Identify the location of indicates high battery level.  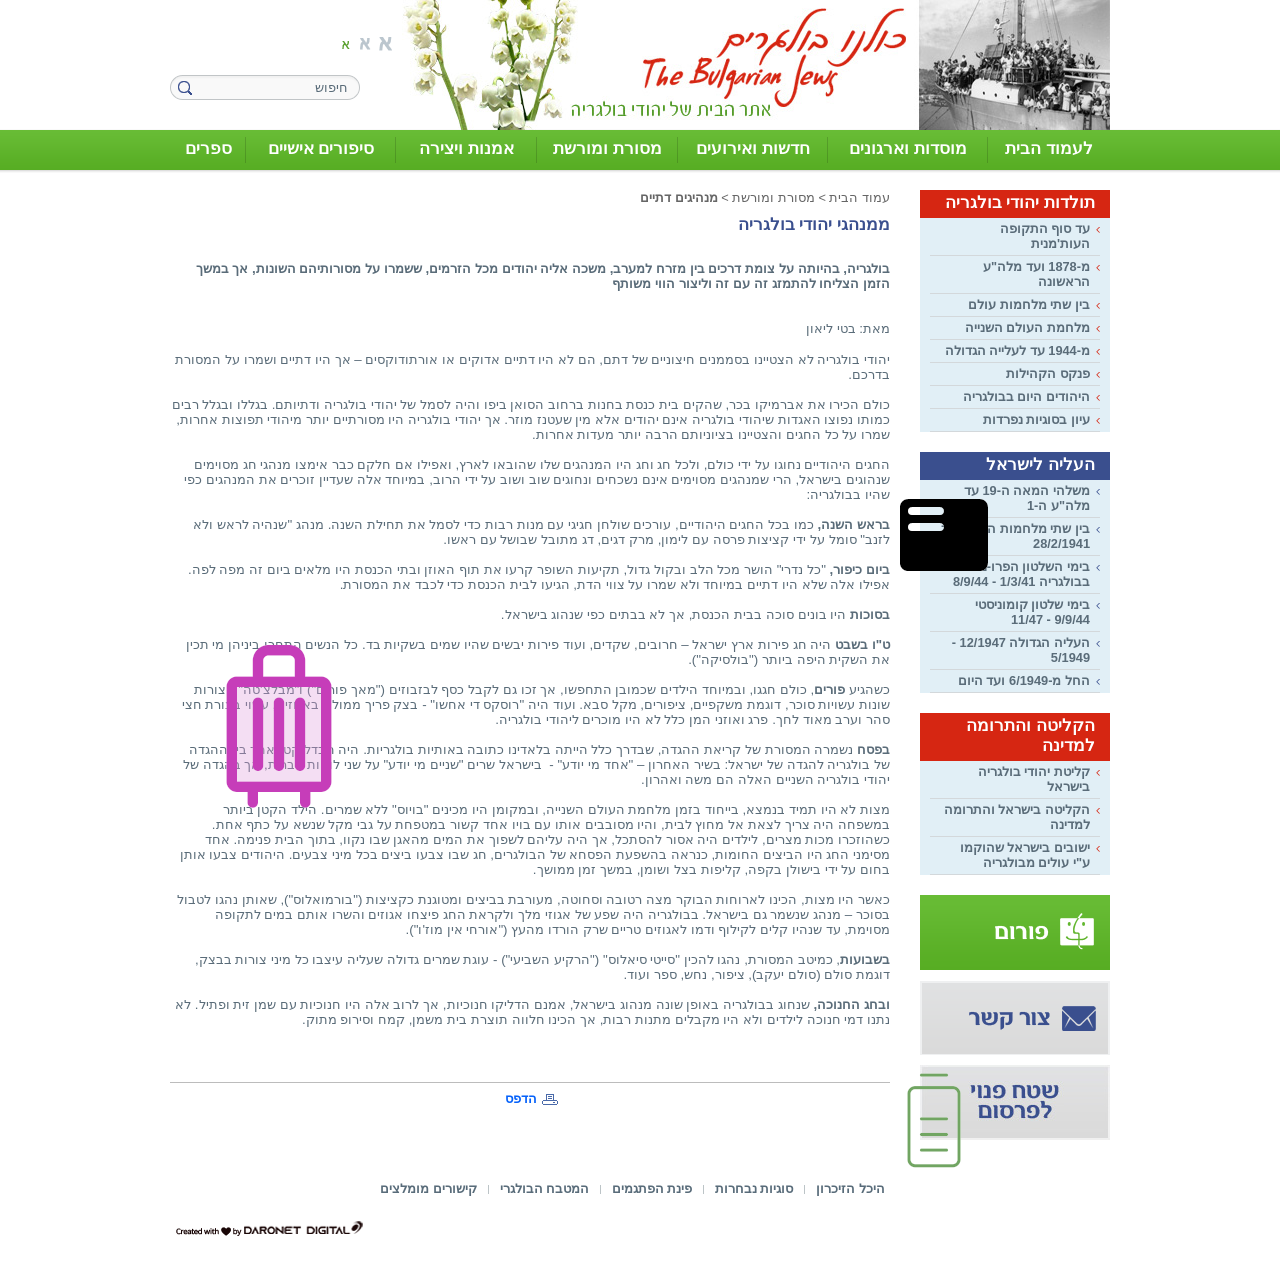
(934, 1122).